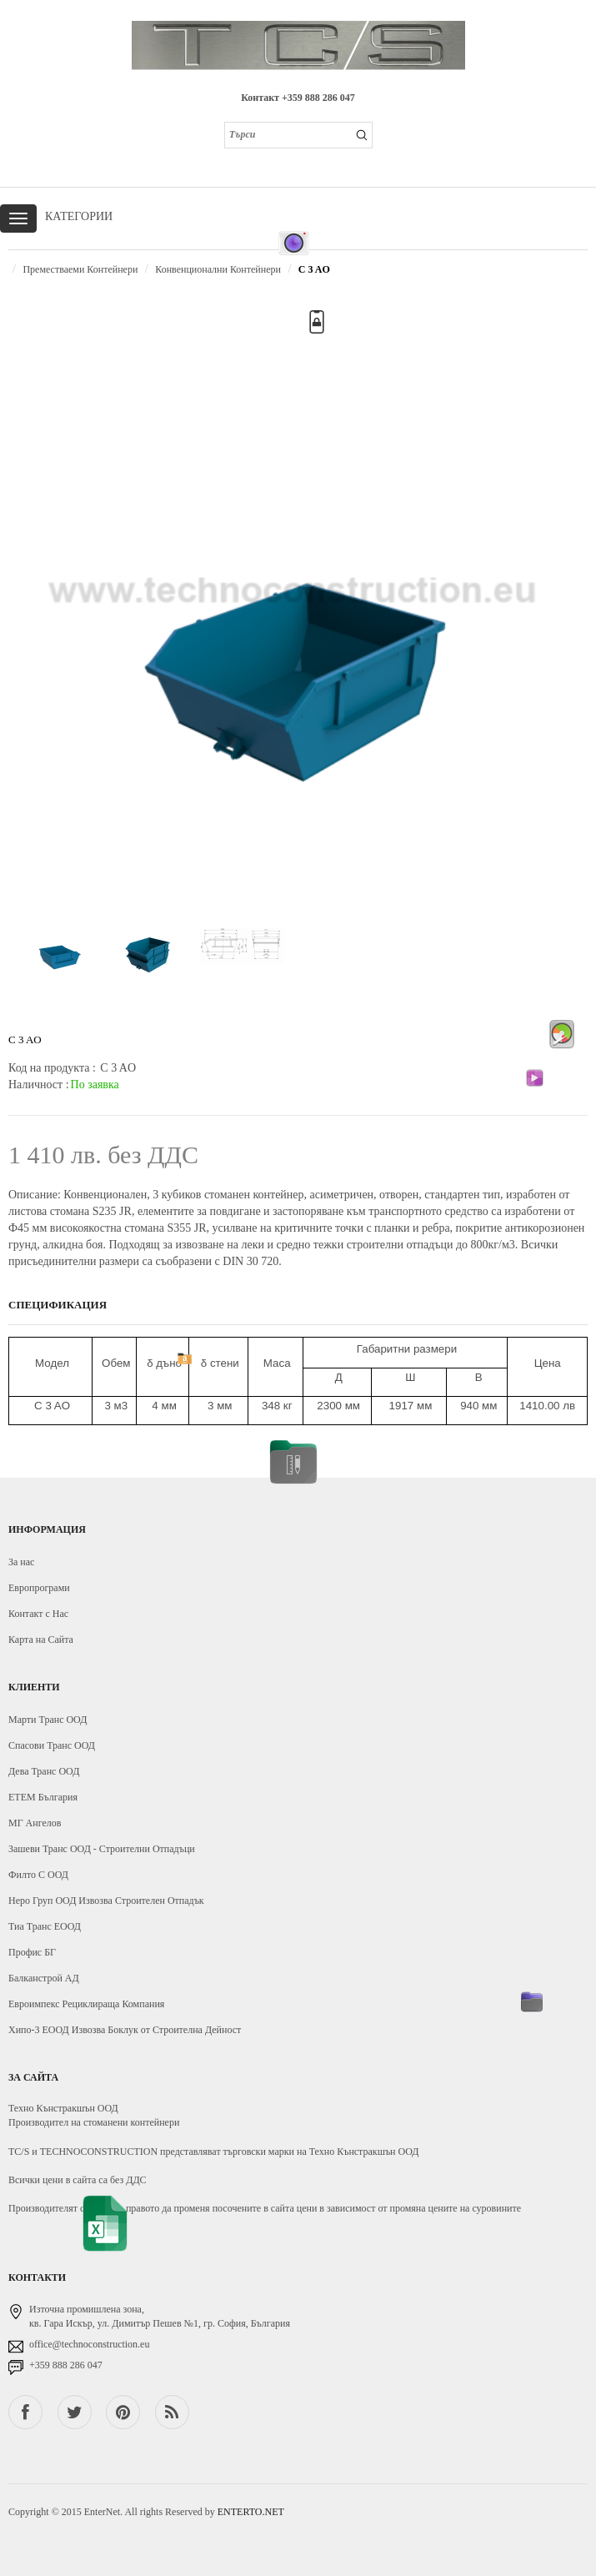  What do you see at coordinates (534, 1077) in the screenshot?
I see `access media codec settings` at bounding box center [534, 1077].